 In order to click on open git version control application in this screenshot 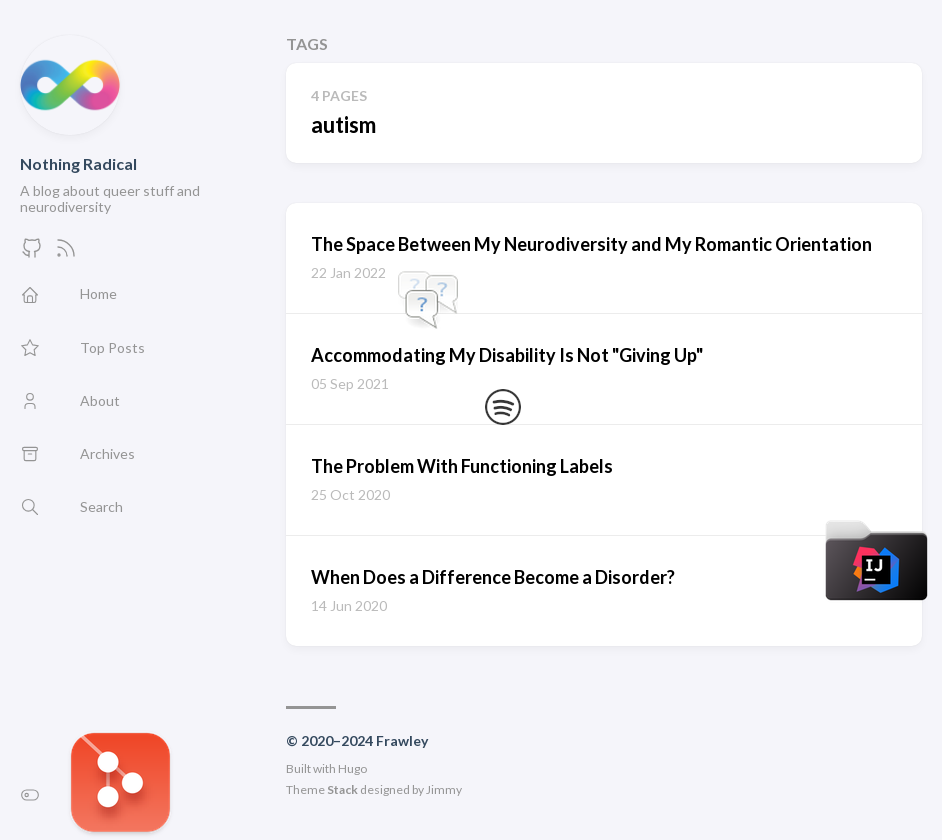, I will do `click(120, 782)`.